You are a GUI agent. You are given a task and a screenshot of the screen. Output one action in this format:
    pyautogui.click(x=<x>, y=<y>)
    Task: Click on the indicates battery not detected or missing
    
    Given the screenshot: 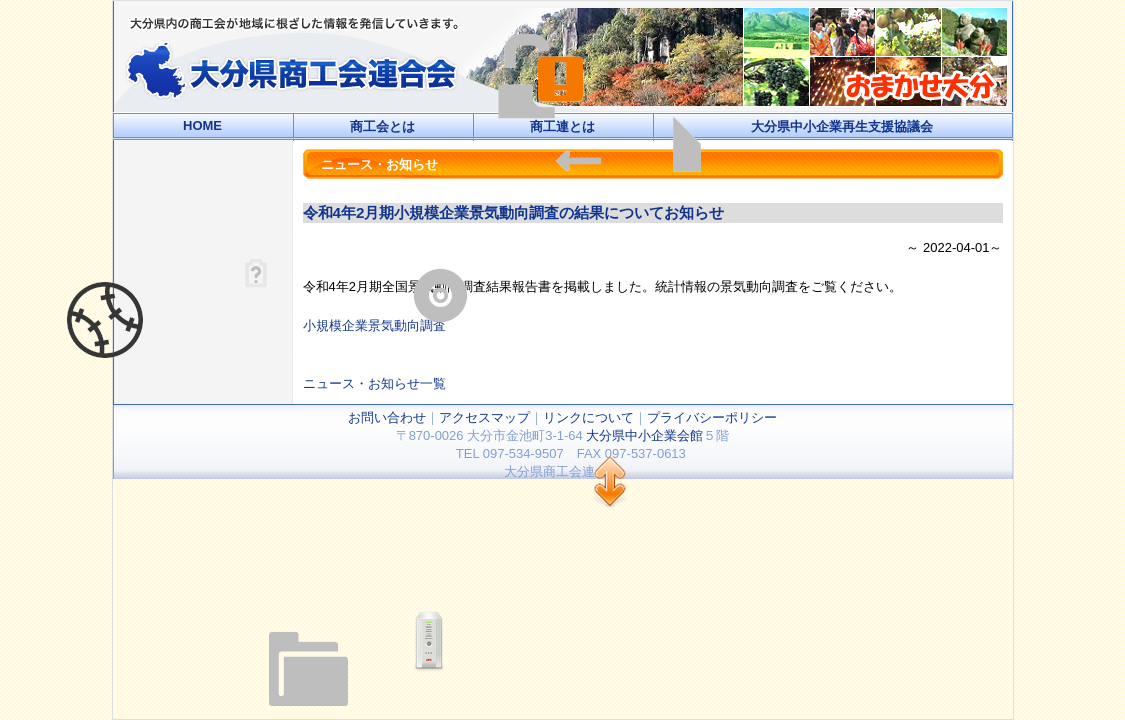 What is the action you would take?
    pyautogui.click(x=256, y=273)
    